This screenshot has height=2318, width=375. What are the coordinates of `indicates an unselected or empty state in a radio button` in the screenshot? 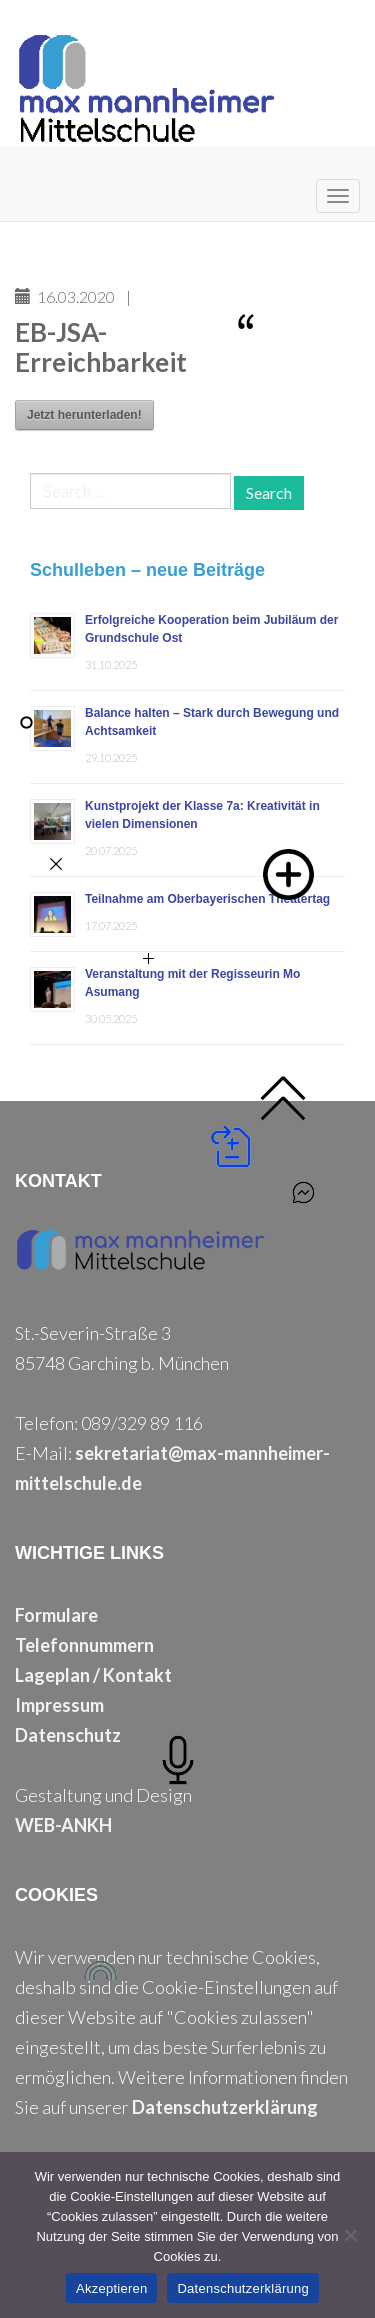 It's located at (26, 722).